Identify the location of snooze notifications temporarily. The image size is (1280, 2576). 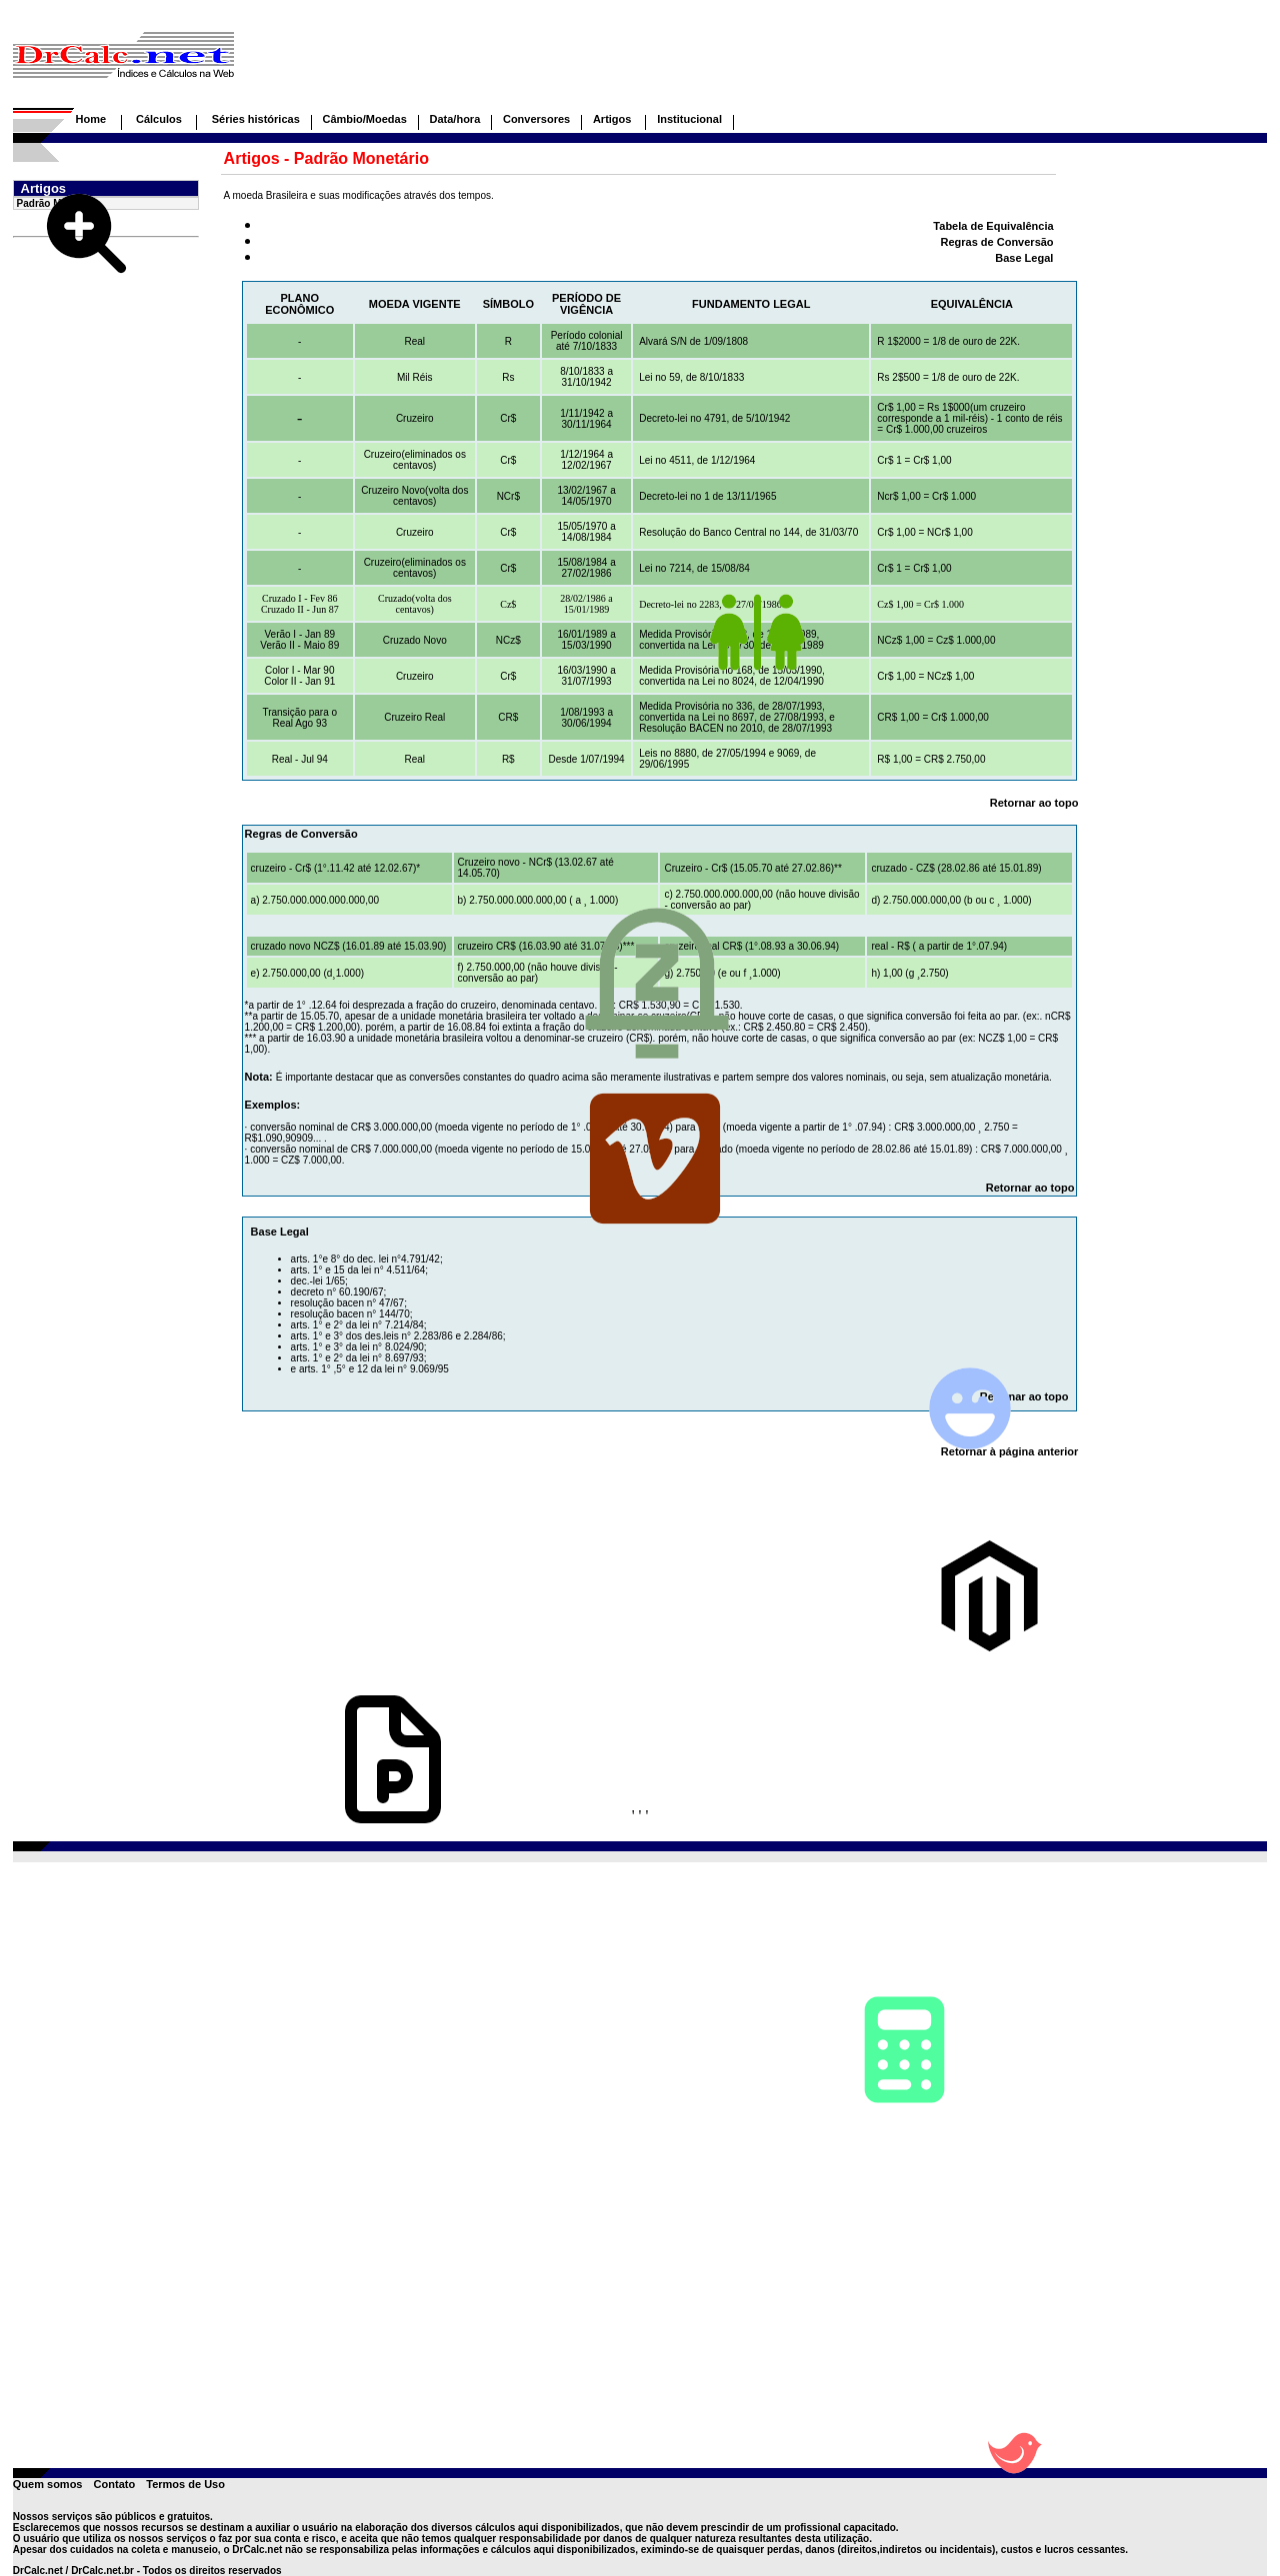
(657, 980).